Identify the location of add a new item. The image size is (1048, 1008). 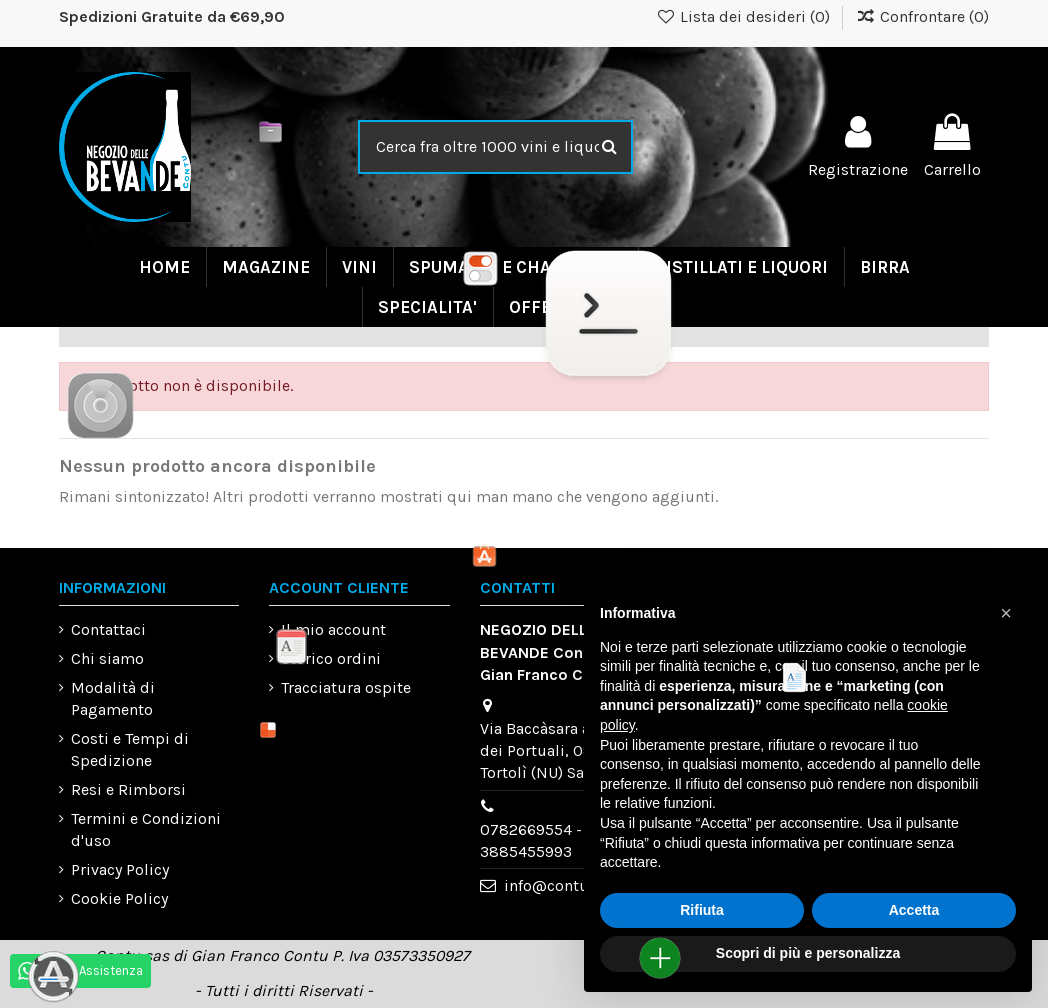
(660, 958).